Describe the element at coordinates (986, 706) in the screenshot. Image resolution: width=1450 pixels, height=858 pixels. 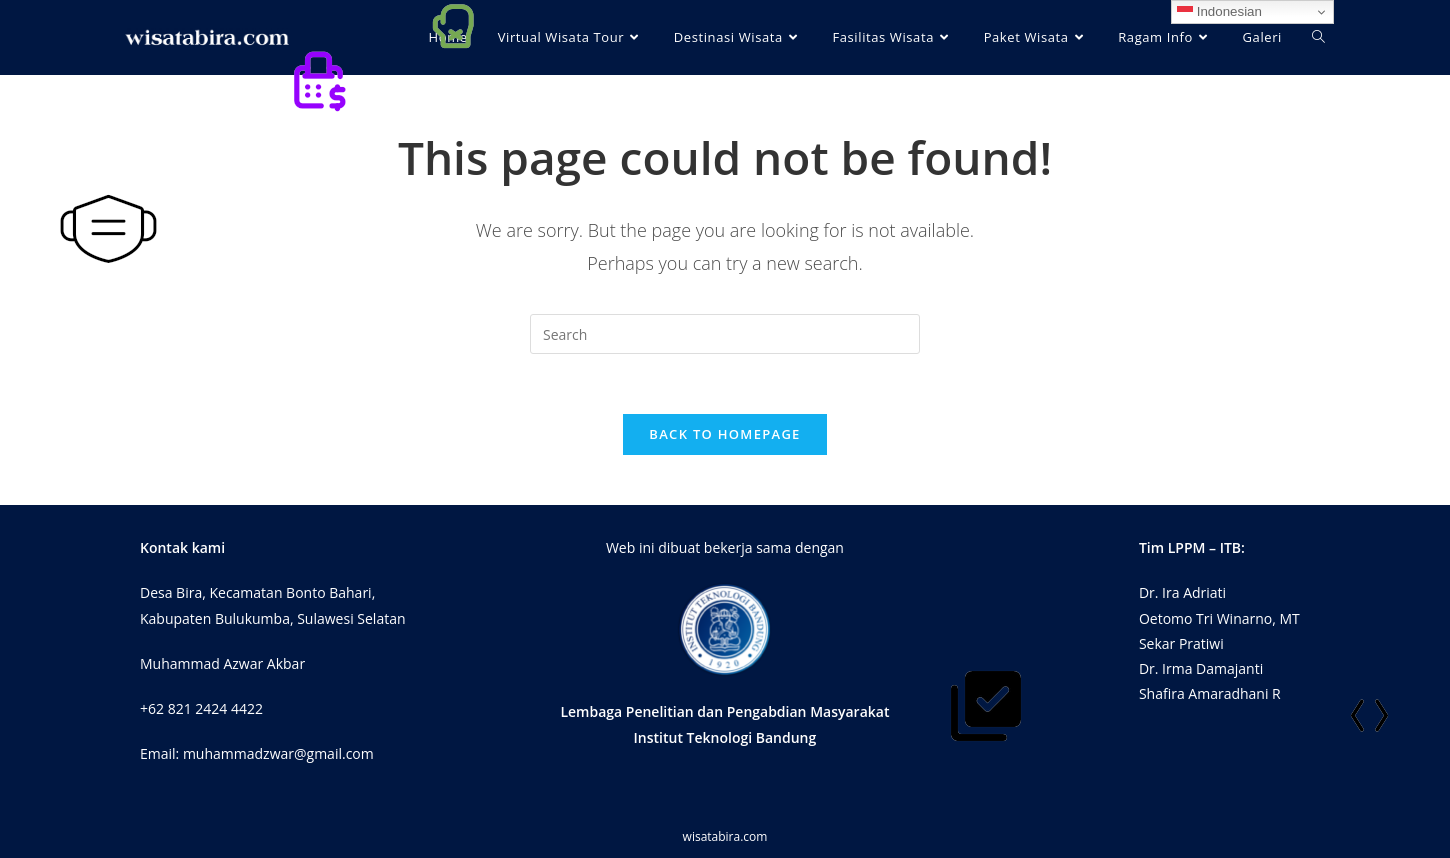
I see `item successfully added to library` at that location.